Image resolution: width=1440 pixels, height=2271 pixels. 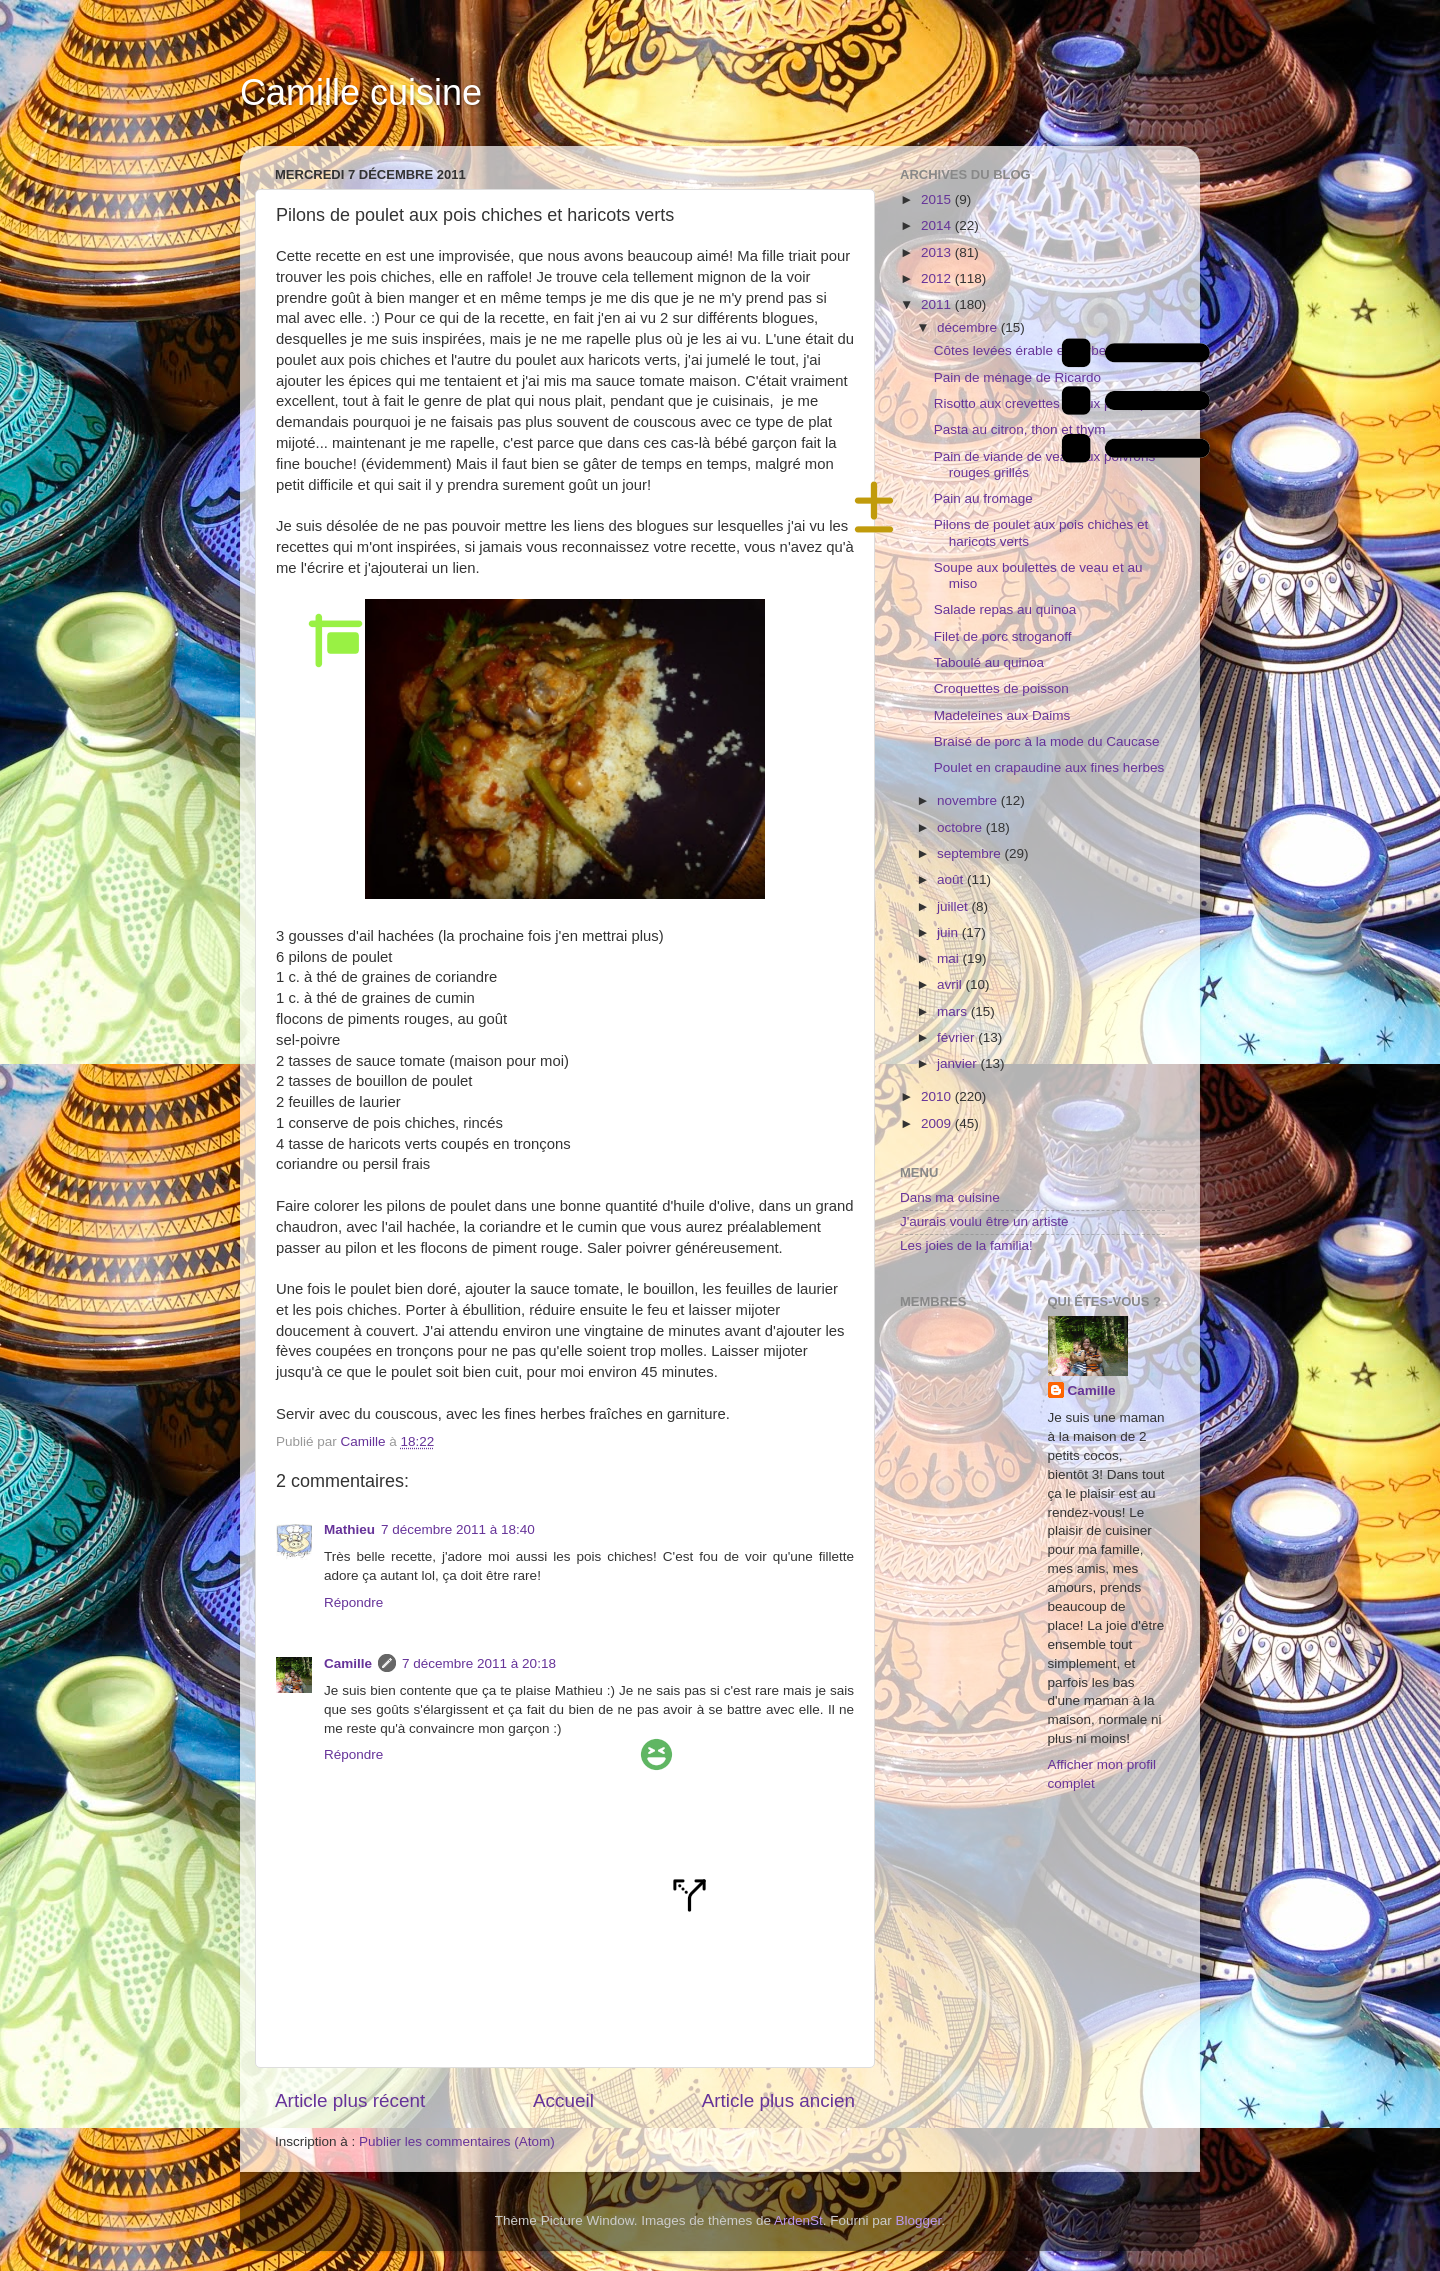 What do you see at coordinates (656, 1754) in the screenshot?
I see `react with laughter to a message` at bounding box center [656, 1754].